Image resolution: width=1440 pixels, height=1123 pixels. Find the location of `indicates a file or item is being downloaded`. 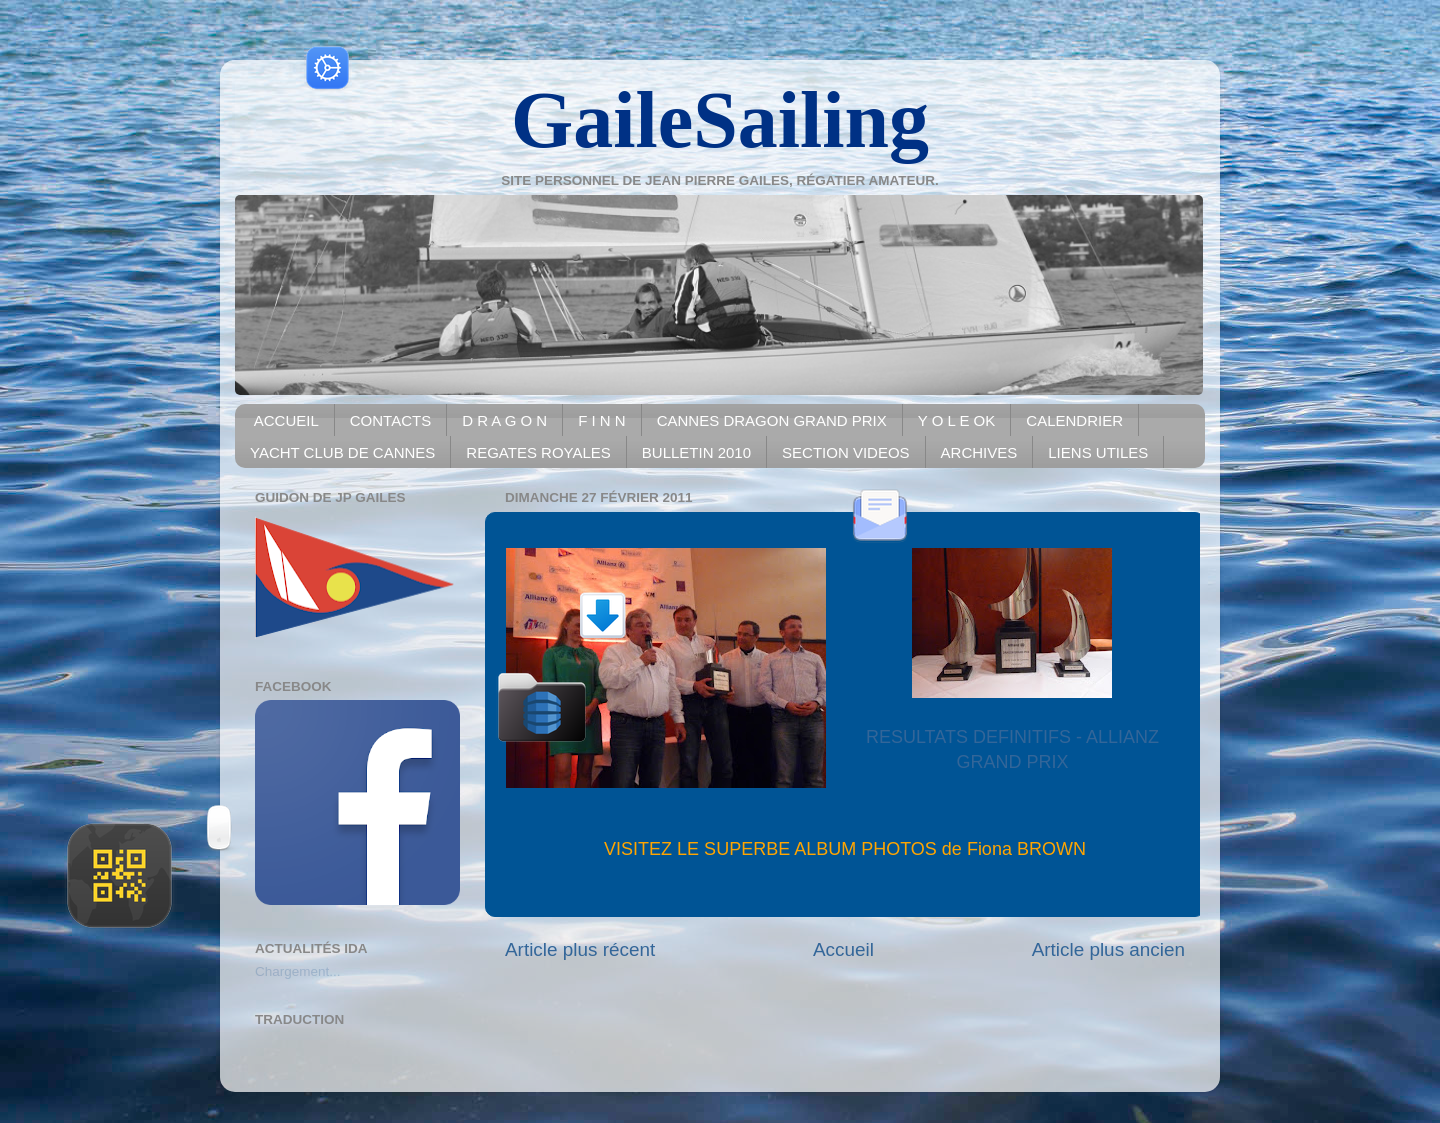

indicates a file or item is being downloaded is located at coordinates (638, 580).